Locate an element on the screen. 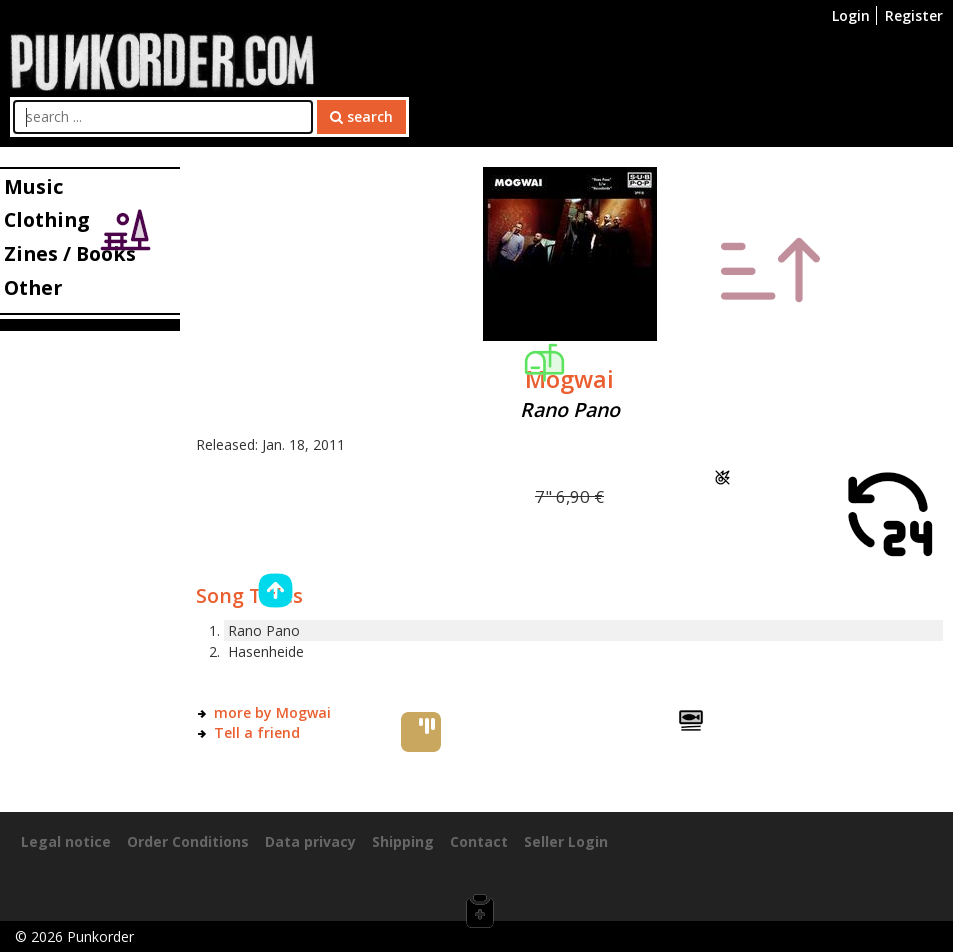  disable meteor or impact effects is located at coordinates (722, 477).